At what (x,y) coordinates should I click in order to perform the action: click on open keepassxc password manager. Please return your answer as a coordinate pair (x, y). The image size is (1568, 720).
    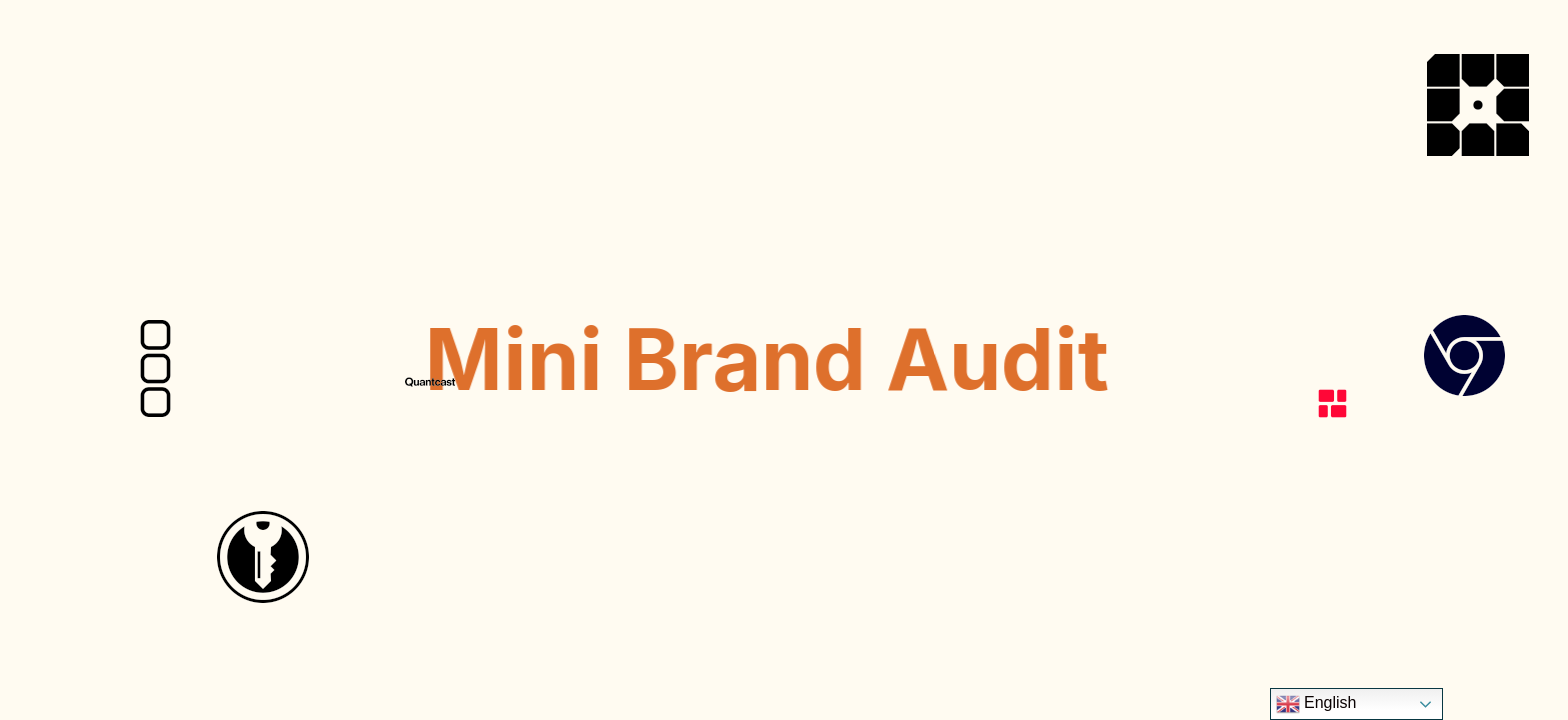
    Looking at the image, I should click on (263, 557).